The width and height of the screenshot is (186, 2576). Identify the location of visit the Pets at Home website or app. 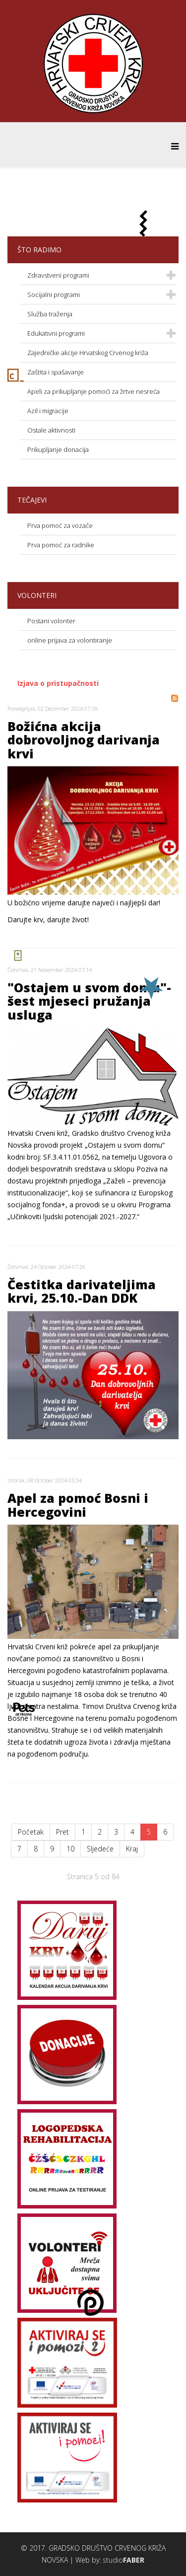
(23, 1709).